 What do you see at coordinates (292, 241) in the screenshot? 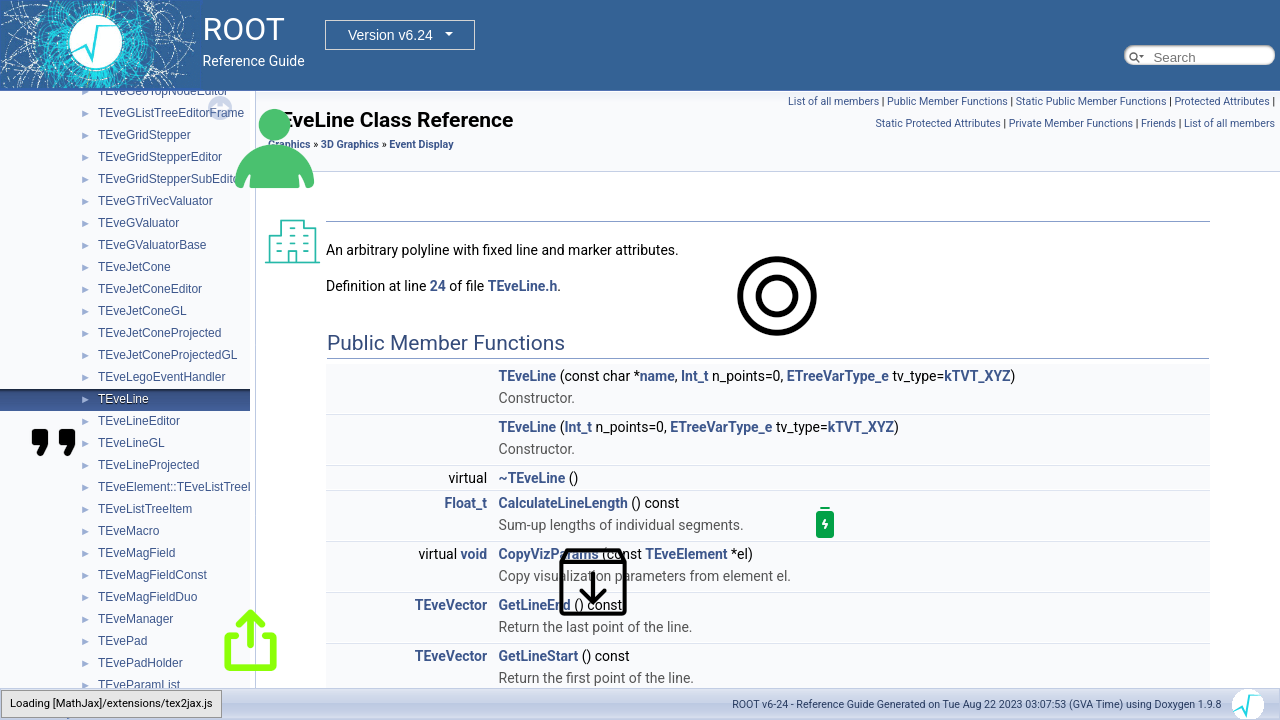
I see `view apartment or building listings` at bounding box center [292, 241].